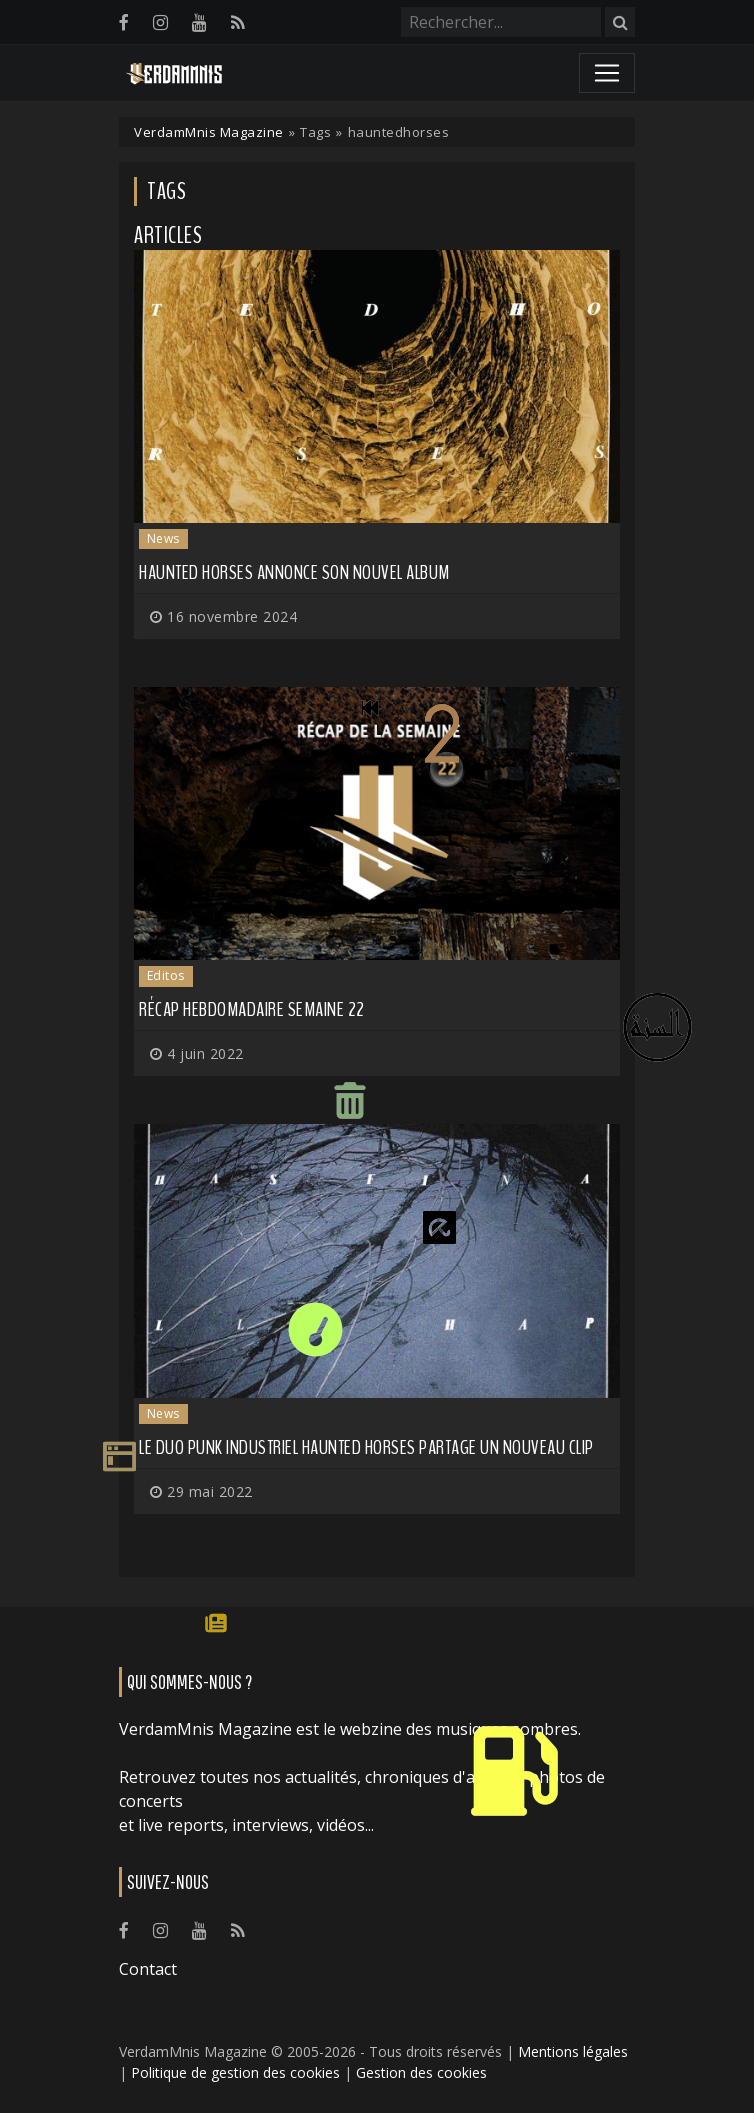 The height and width of the screenshot is (2113, 754). I want to click on view news feed or articles, so click(216, 1623).